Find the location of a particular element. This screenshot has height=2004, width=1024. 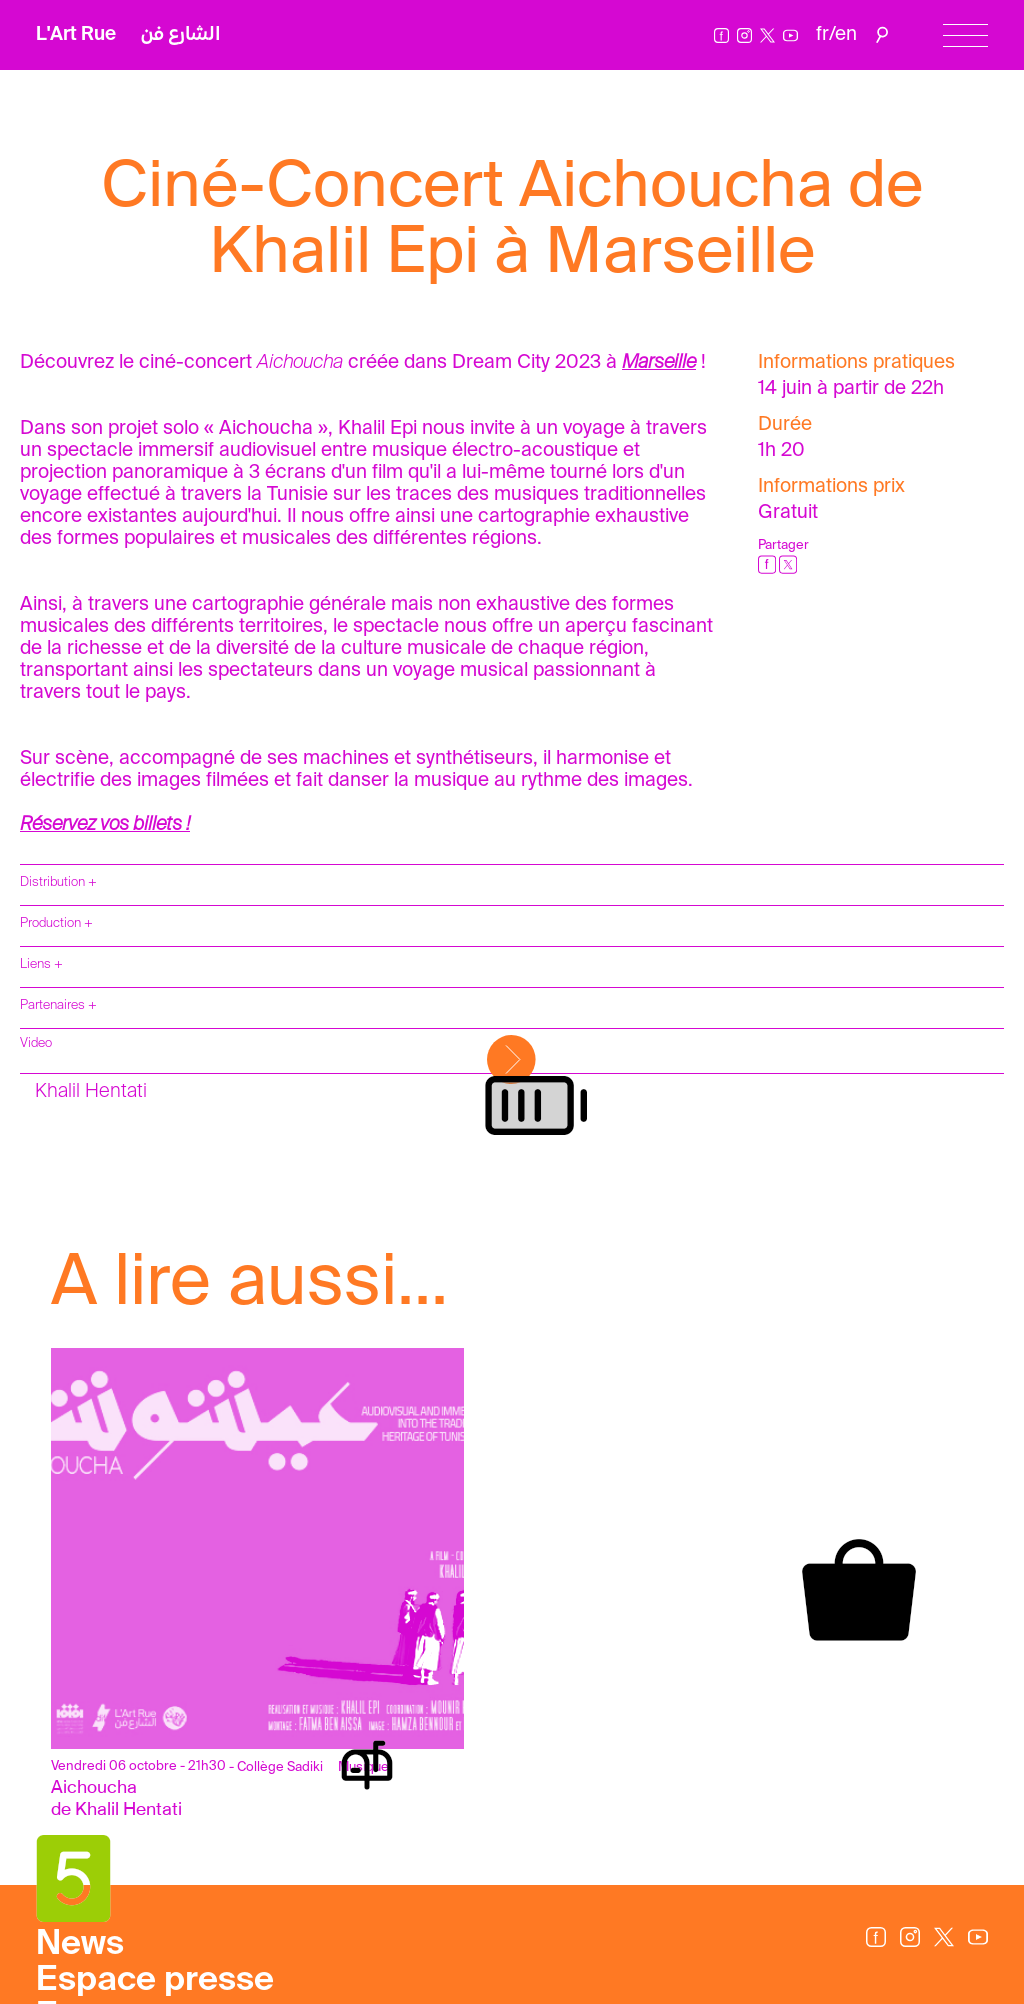

access your mailbox or inbox is located at coordinates (367, 1766).